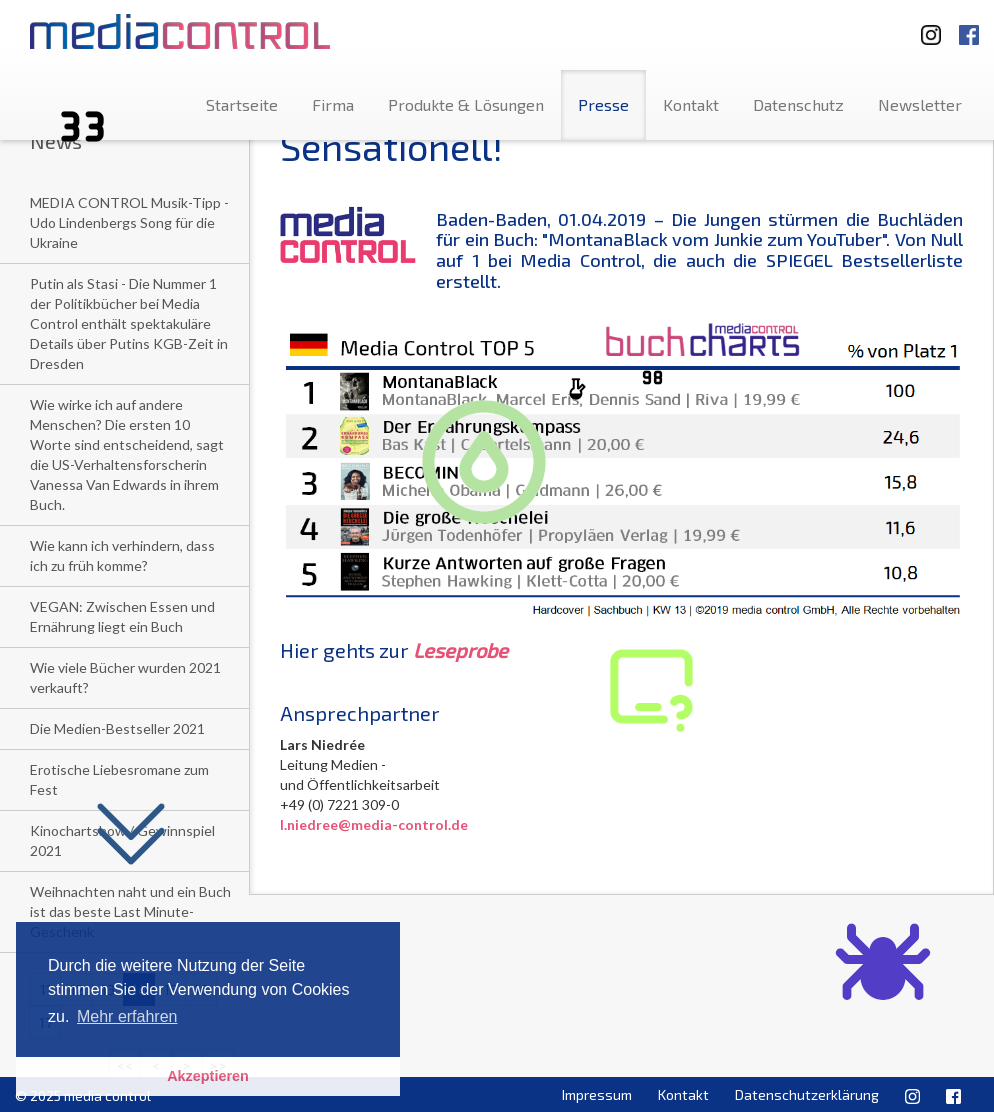 This screenshot has width=994, height=1112. I want to click on scroll down or view more content below, so click(131, 834).